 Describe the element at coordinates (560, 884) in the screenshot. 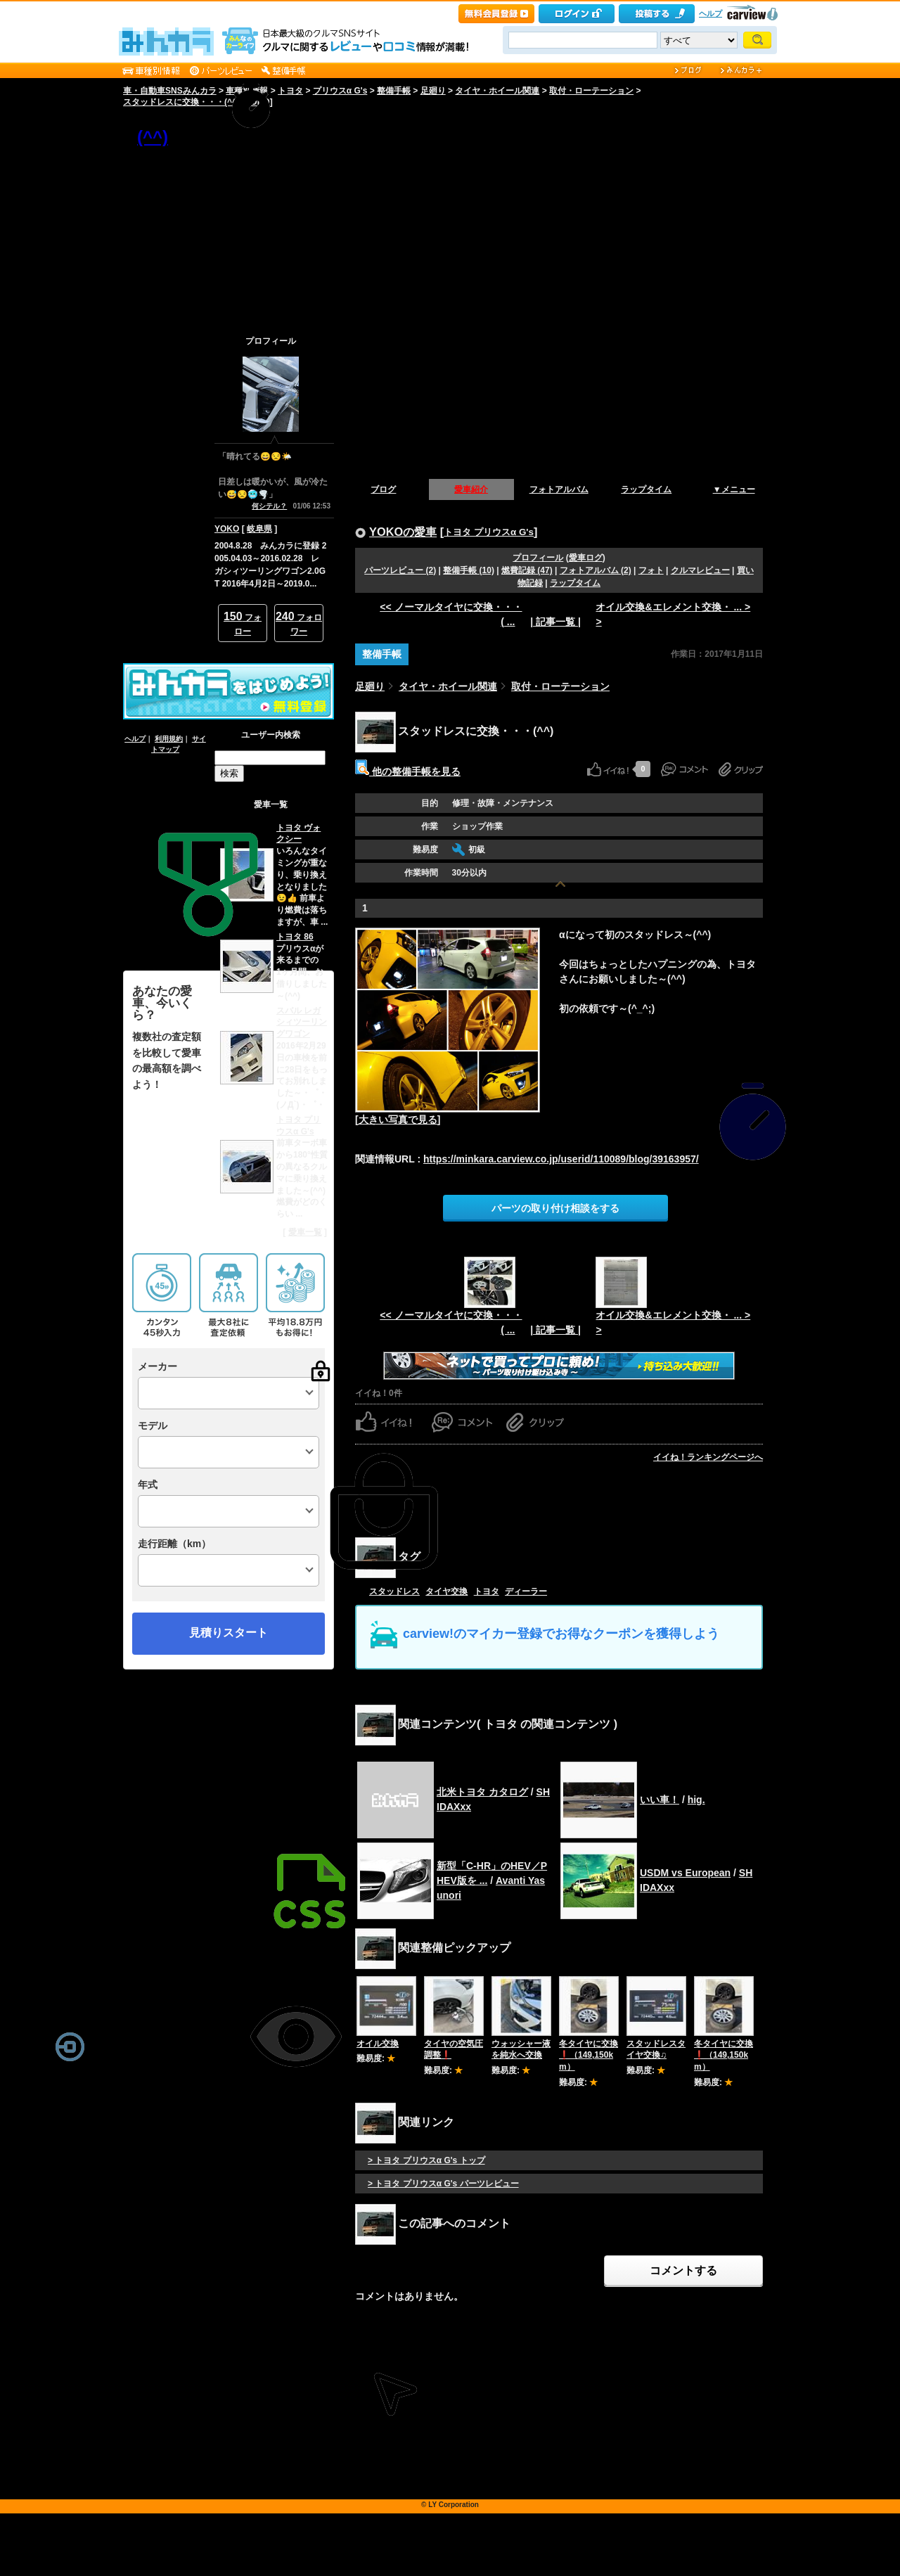

I see `collapse an expanded section` at that location.